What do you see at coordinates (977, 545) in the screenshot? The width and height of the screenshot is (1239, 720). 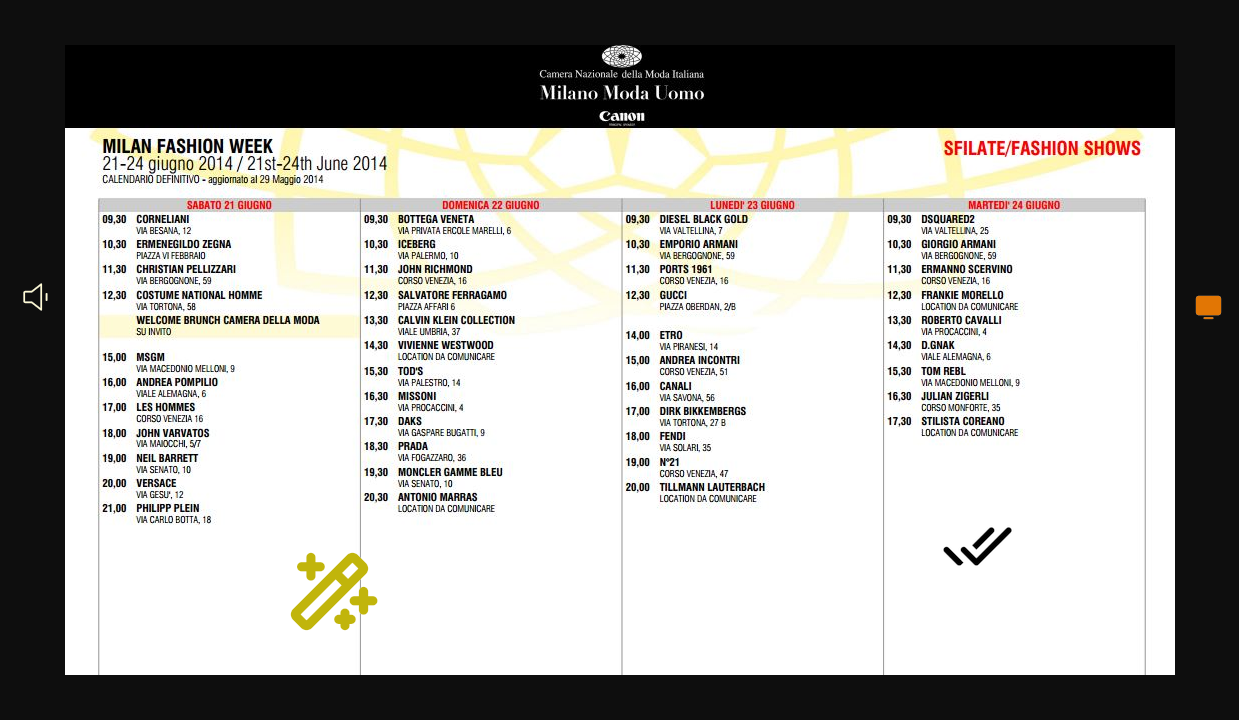 I see `message sent and read confirmation` at bounding box center [977, 545].